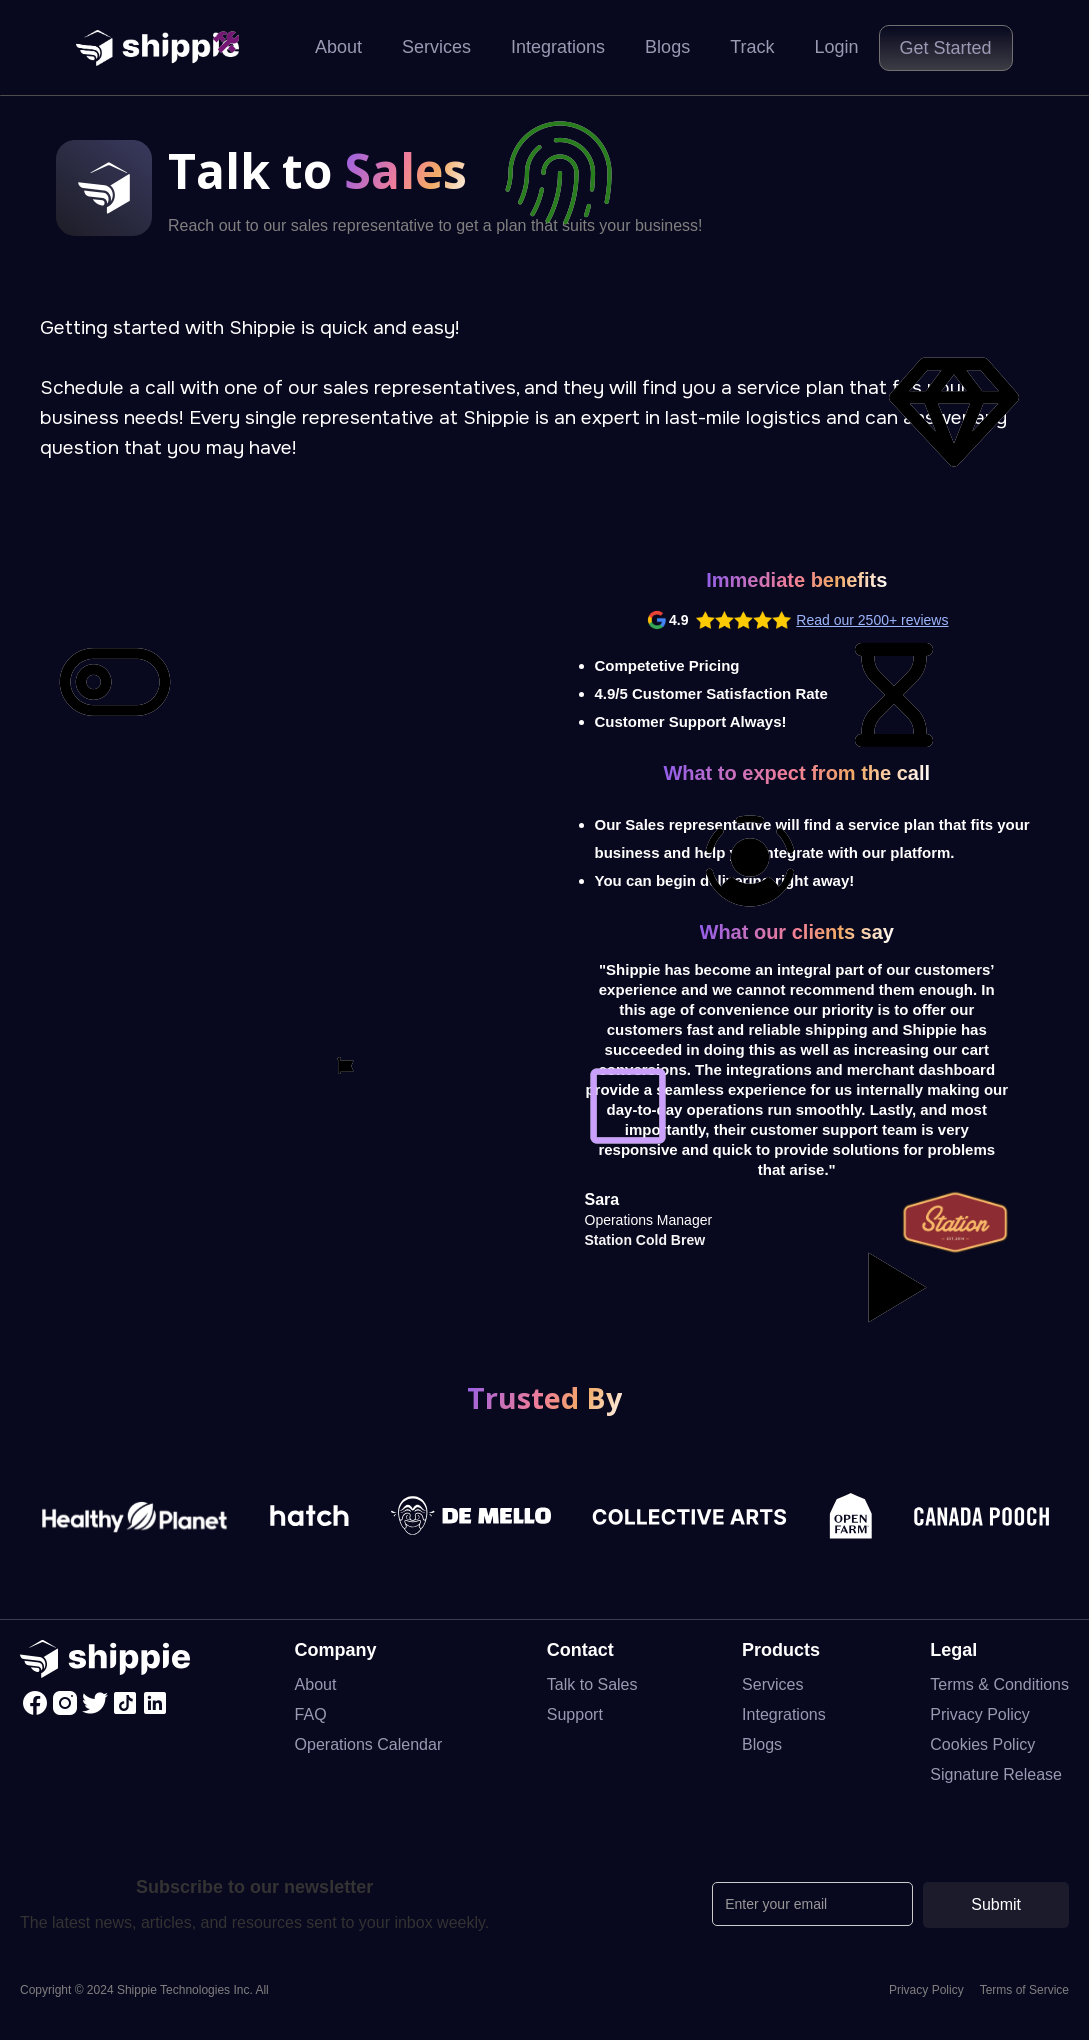  What do you see at coordinates (897, 1287) in the screenshot?
I see `start playing media` at bounding box center [897, 1287].